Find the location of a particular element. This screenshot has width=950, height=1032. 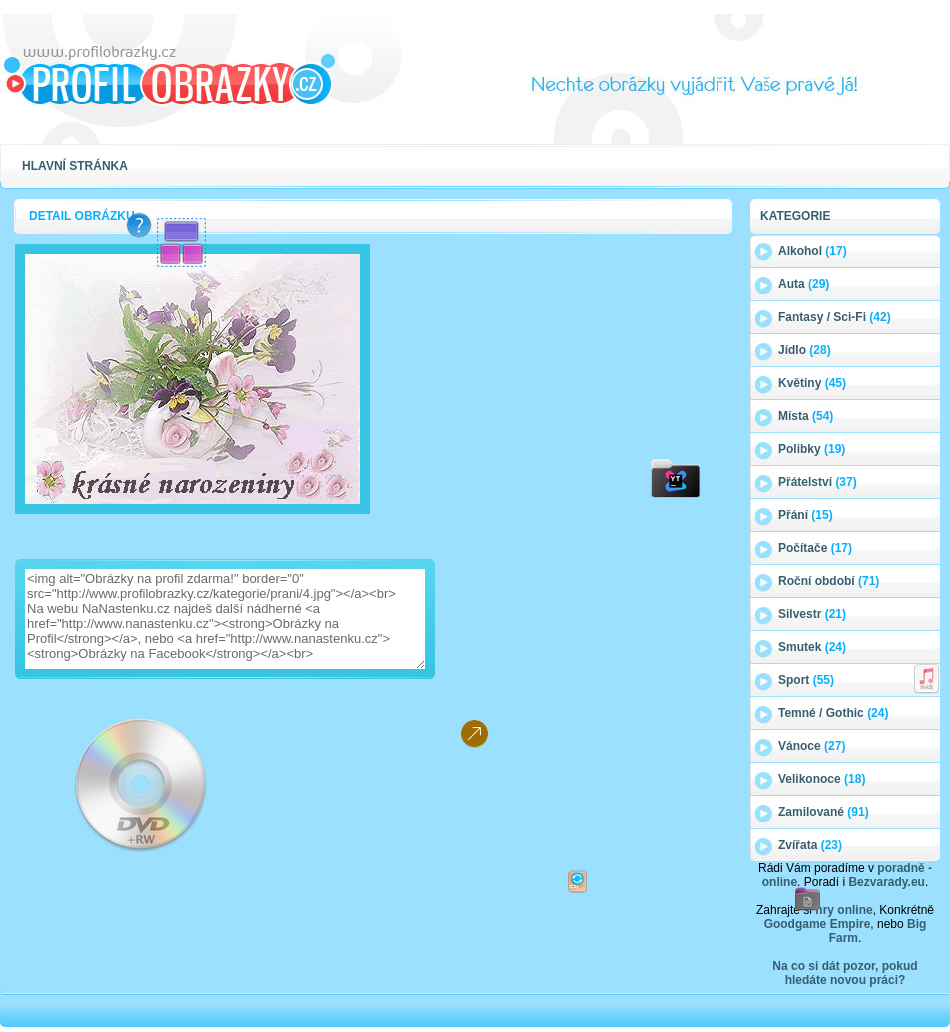

a midi audio file is located at coordinates (926, 678).